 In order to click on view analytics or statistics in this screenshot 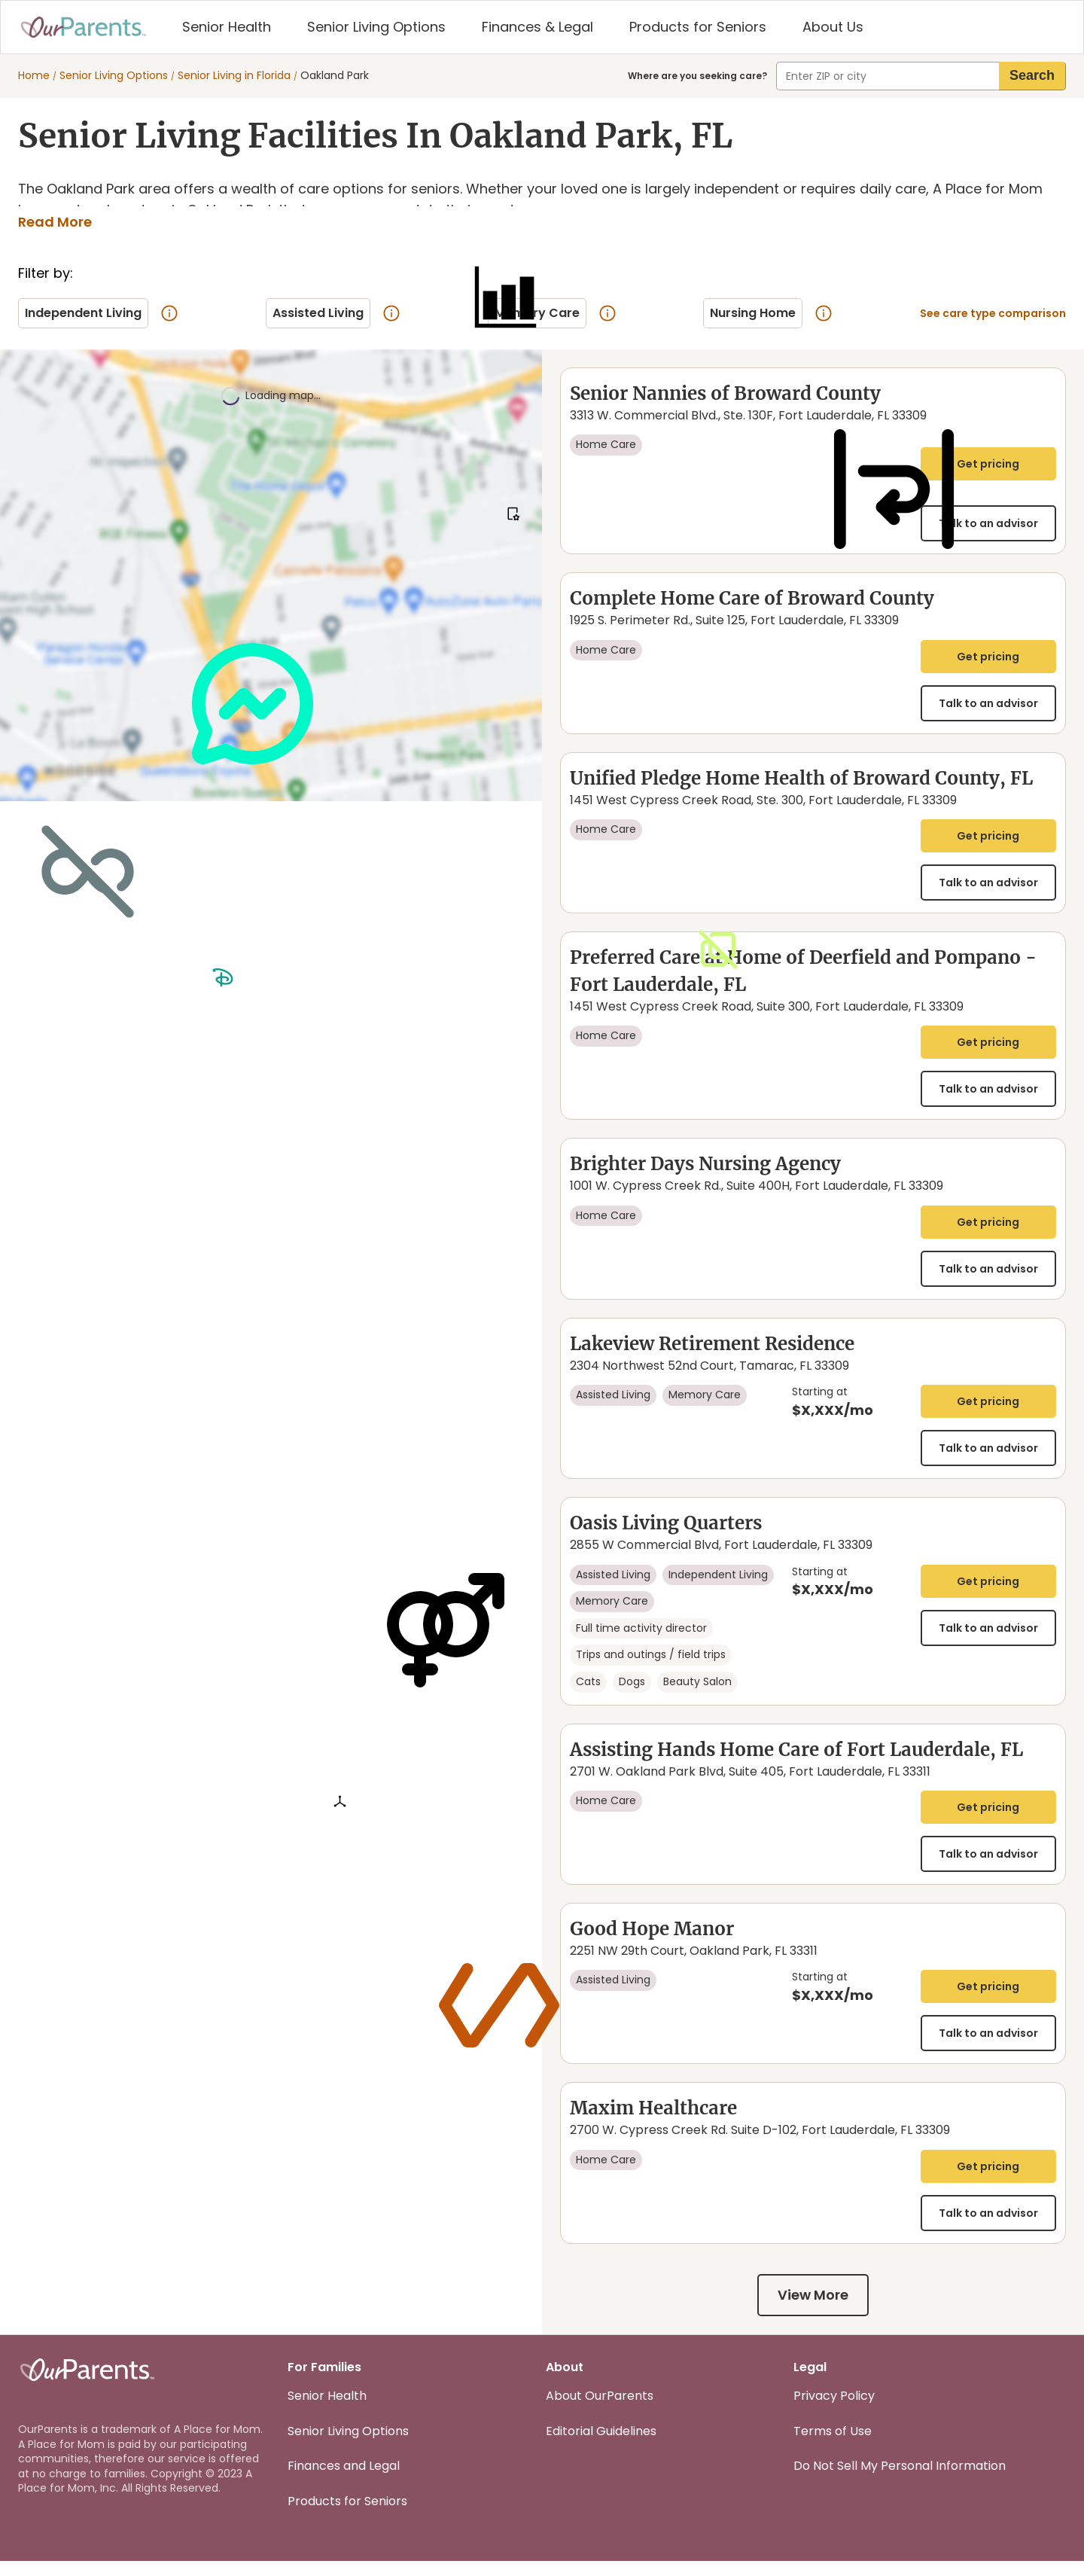, I will do `click(505, 297)`.